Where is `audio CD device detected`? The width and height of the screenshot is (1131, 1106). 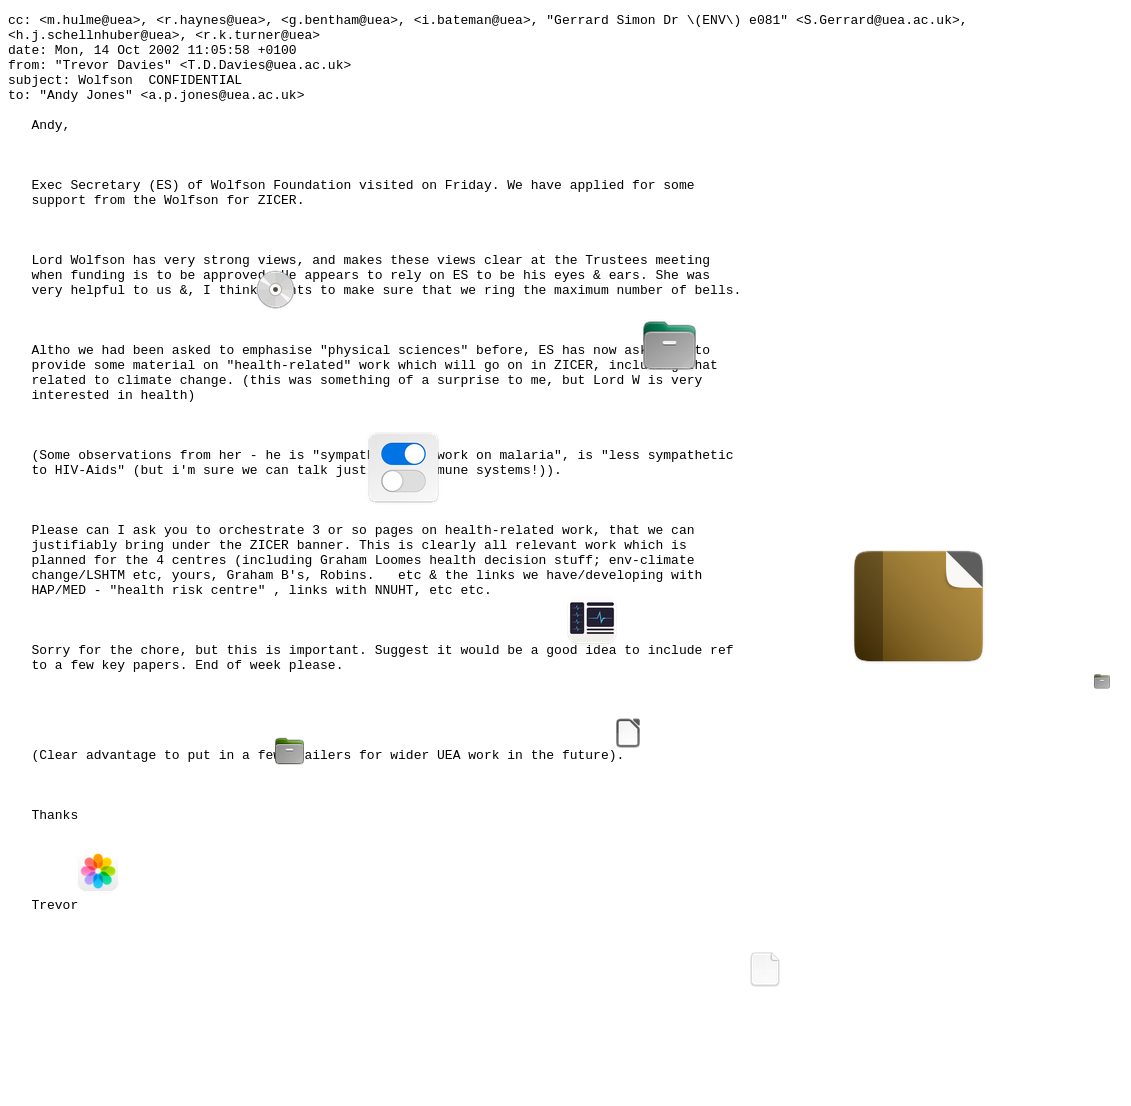 audio CD device detected is located at coordinates (275, 289).